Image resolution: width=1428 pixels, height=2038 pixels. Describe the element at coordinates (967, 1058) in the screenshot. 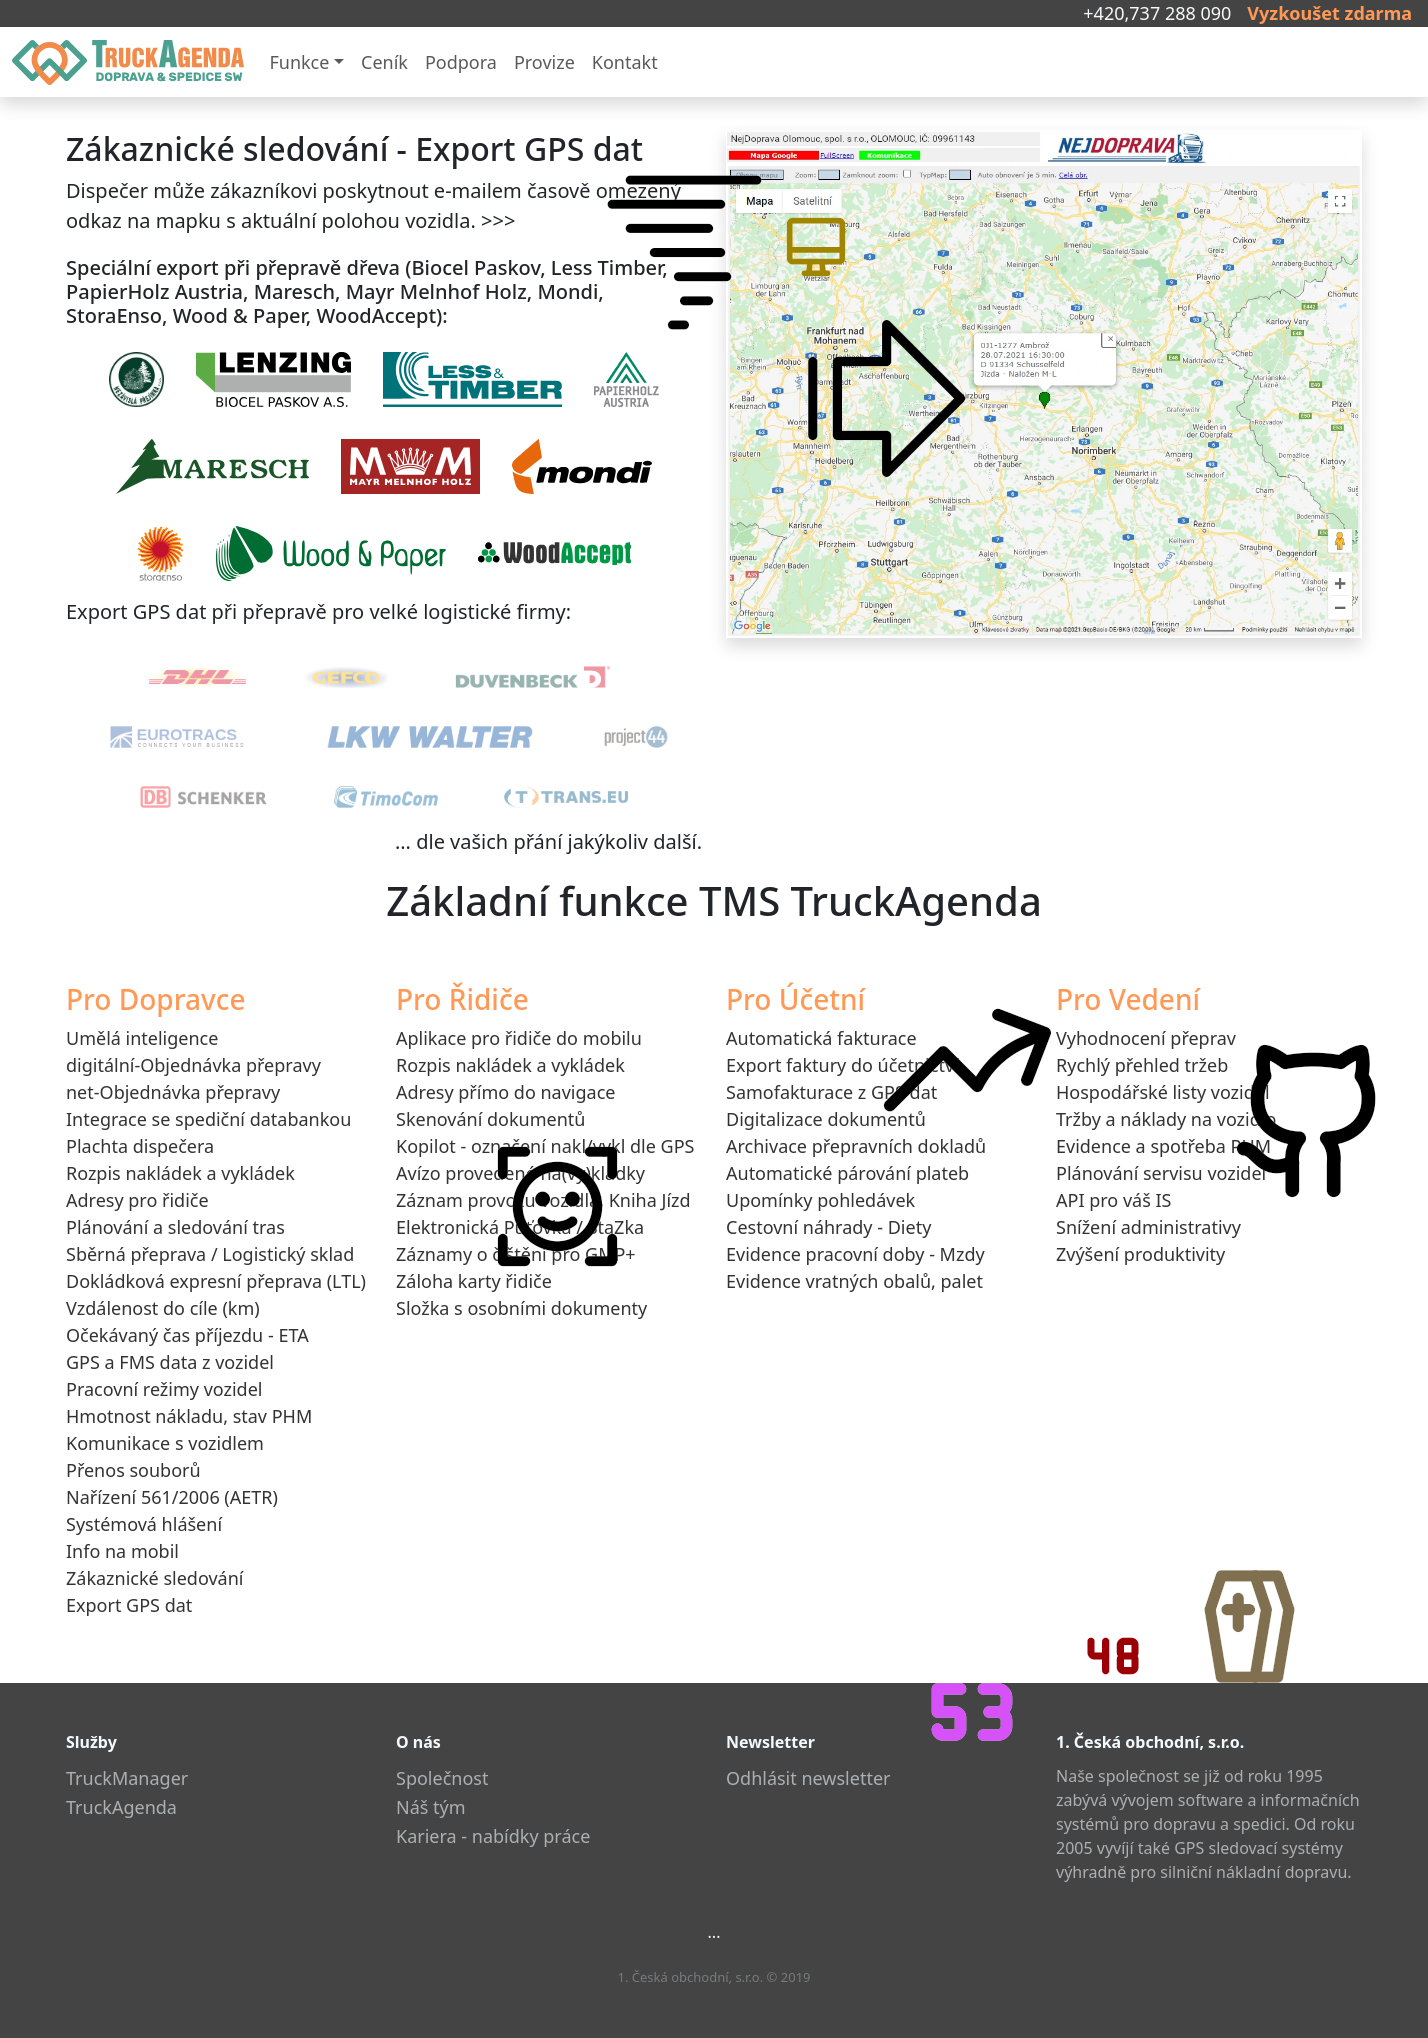

I see `view trending or popular content` at that location.